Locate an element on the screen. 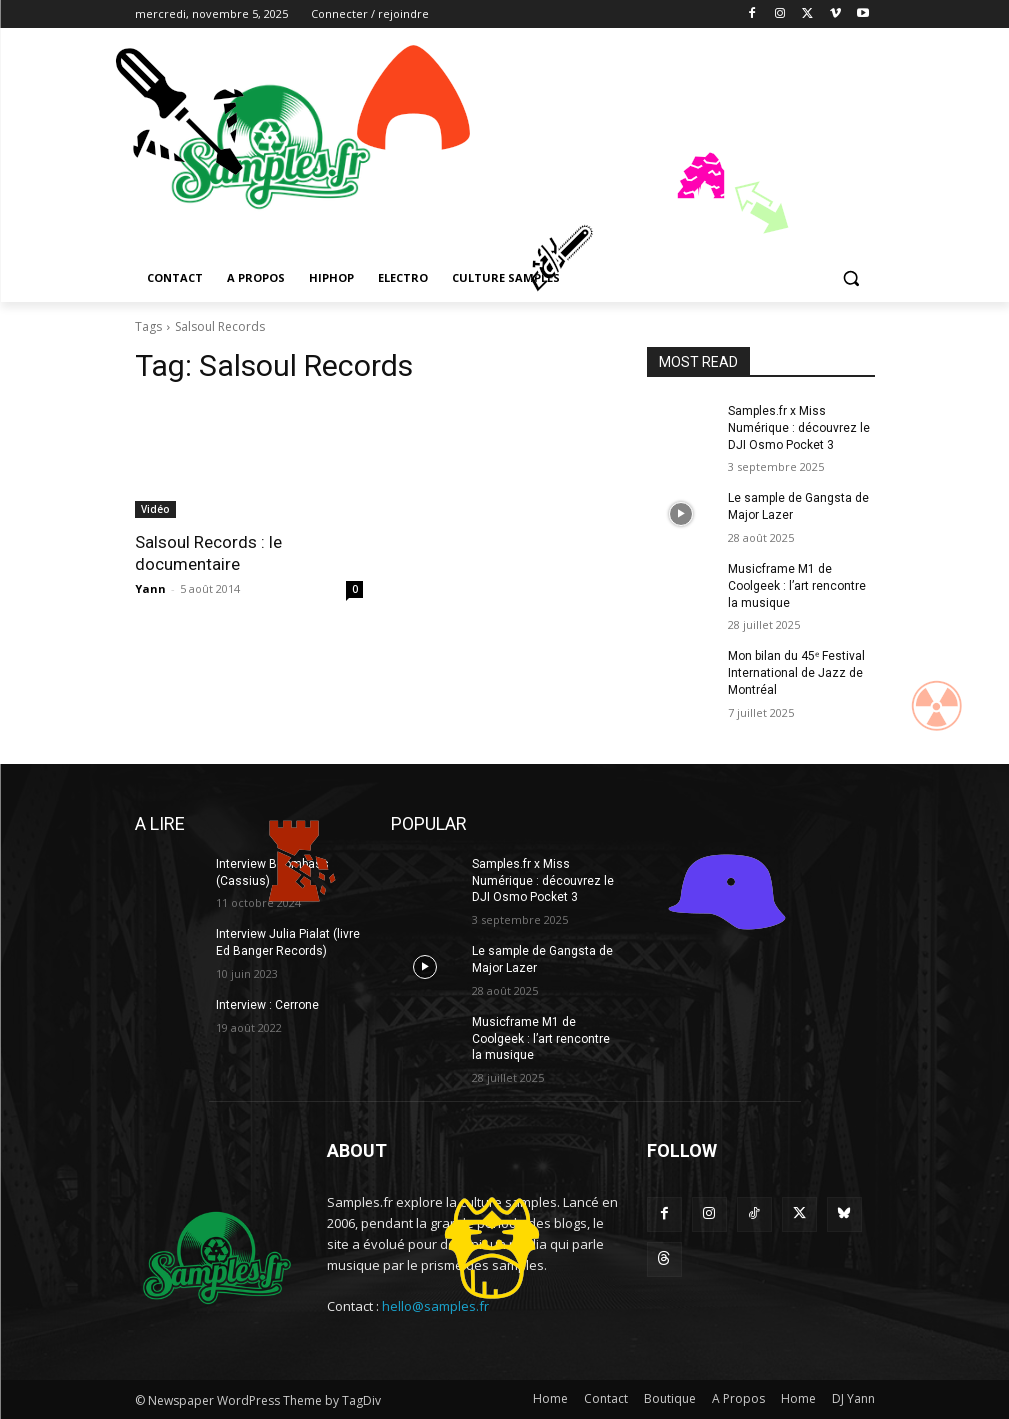  access tools or settings is located at coordinates (180, 112).